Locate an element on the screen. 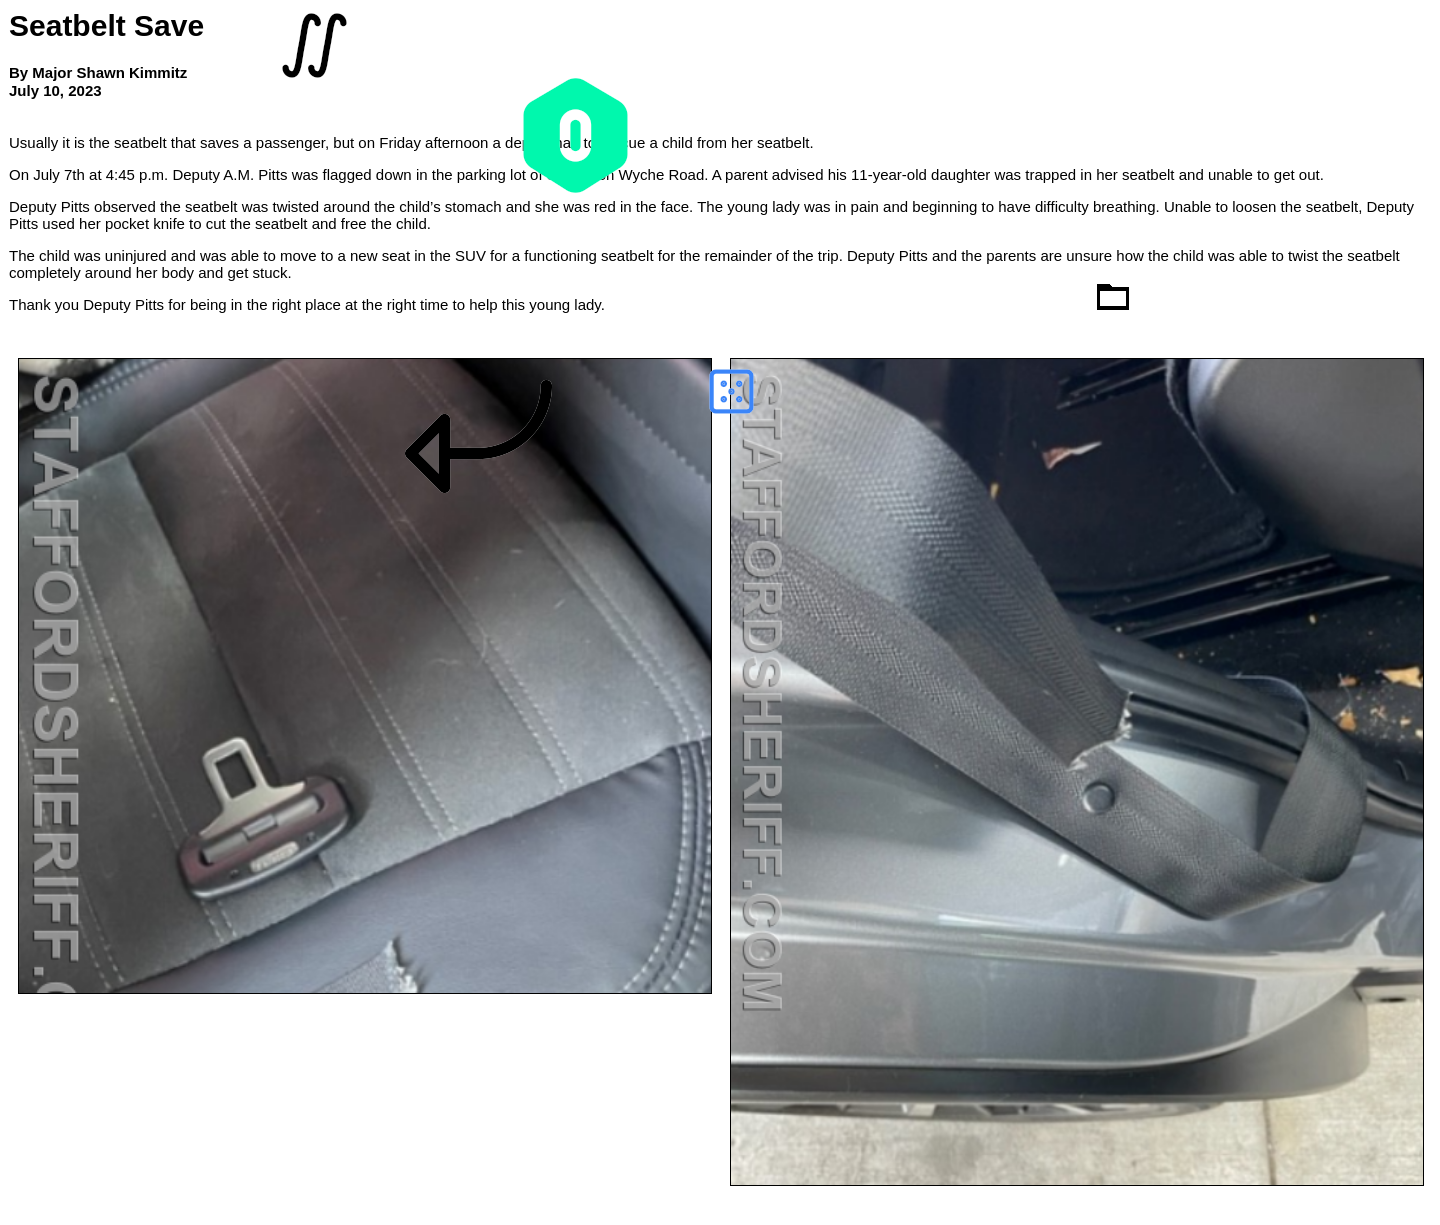  open folder to view contents is located at coordinates (1113, 297).